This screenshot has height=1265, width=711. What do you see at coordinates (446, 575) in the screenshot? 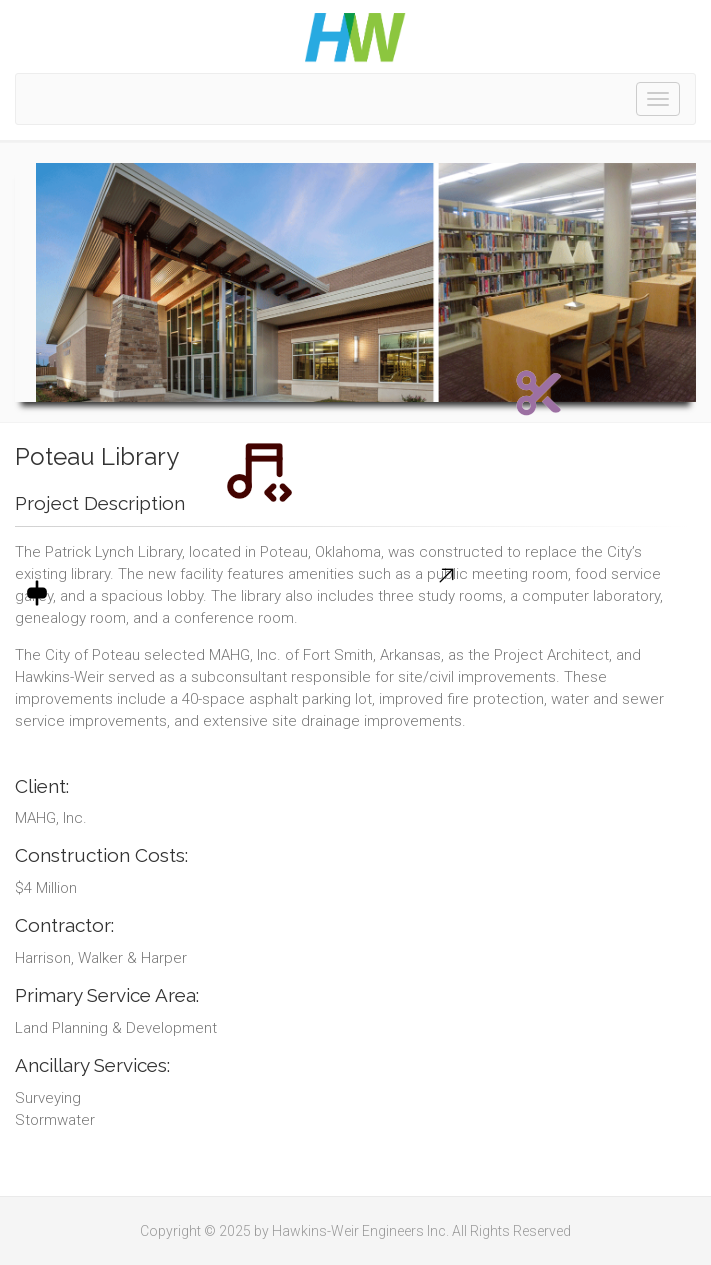
I see `open link in new tab or window` at bounding box center [446, 575].